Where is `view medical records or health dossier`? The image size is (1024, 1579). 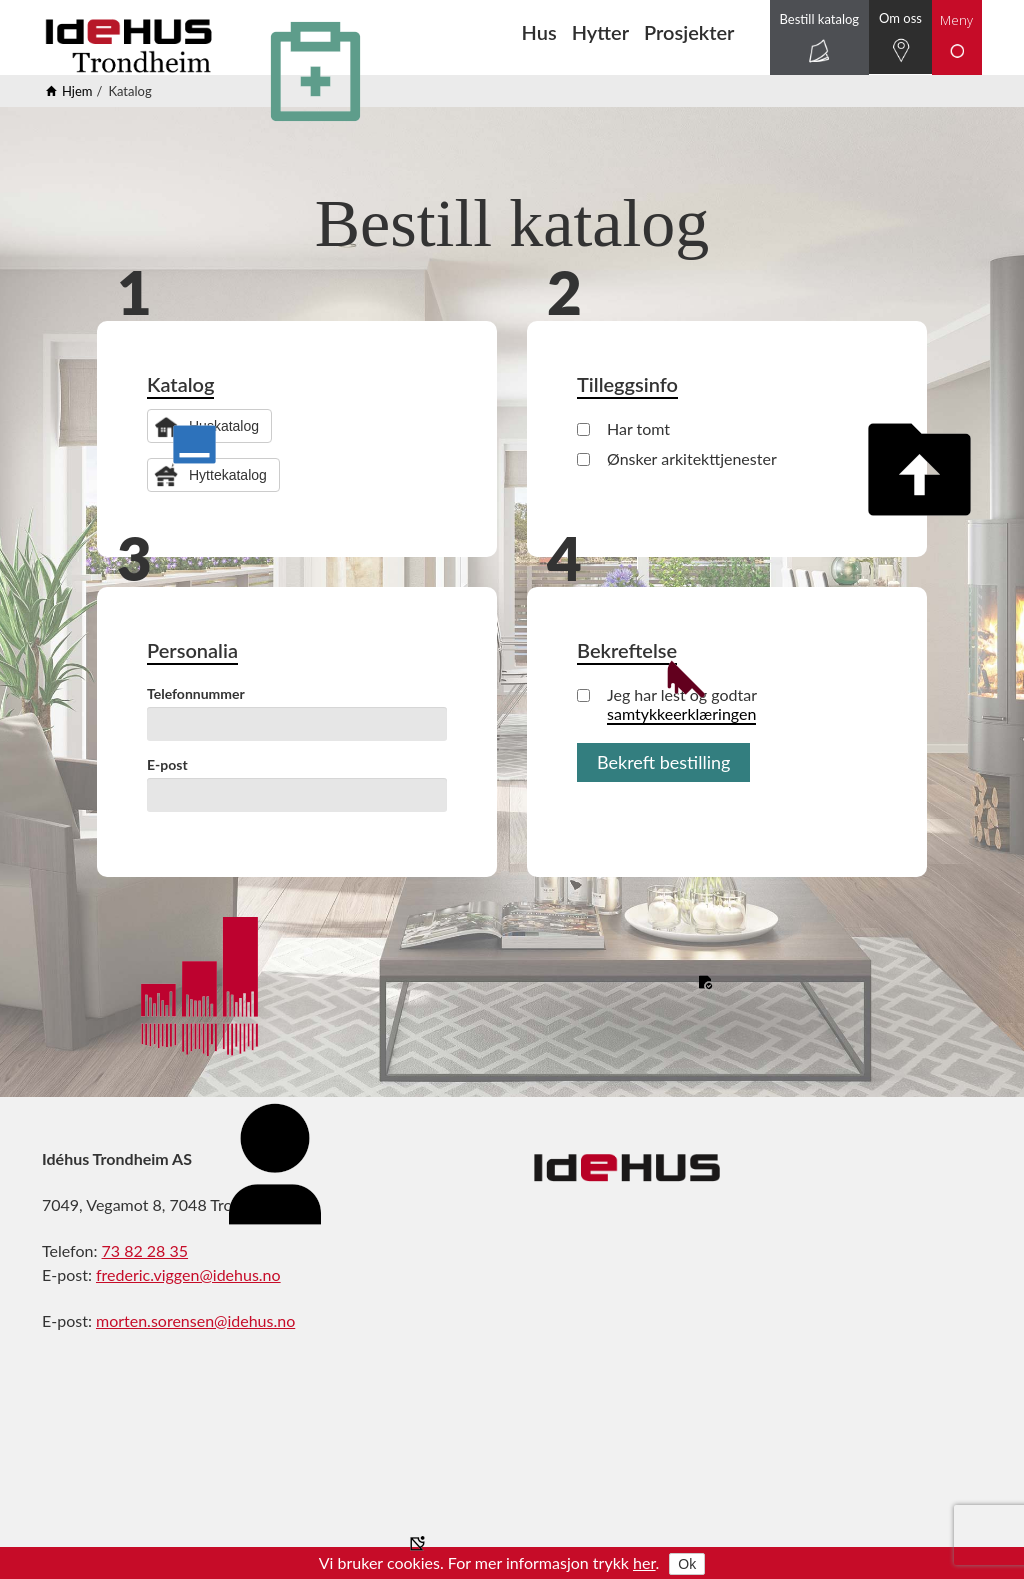
view medical records or health dossier is located at coordinates (315, 71).